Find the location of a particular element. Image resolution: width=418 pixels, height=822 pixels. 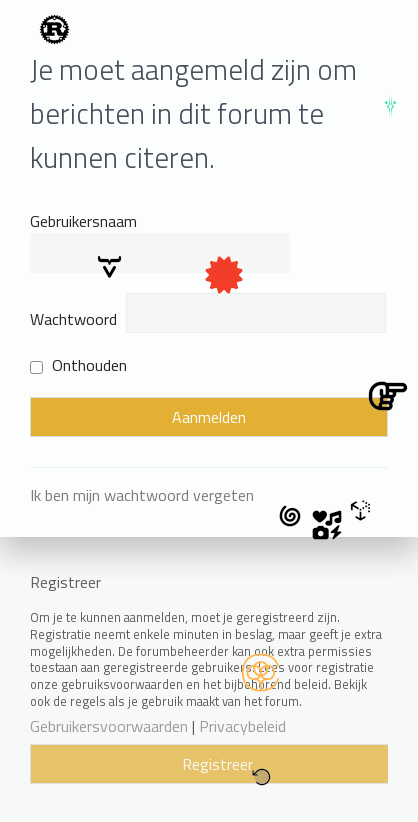

indicates a certified or verified status is located at coordinates (224, 275).